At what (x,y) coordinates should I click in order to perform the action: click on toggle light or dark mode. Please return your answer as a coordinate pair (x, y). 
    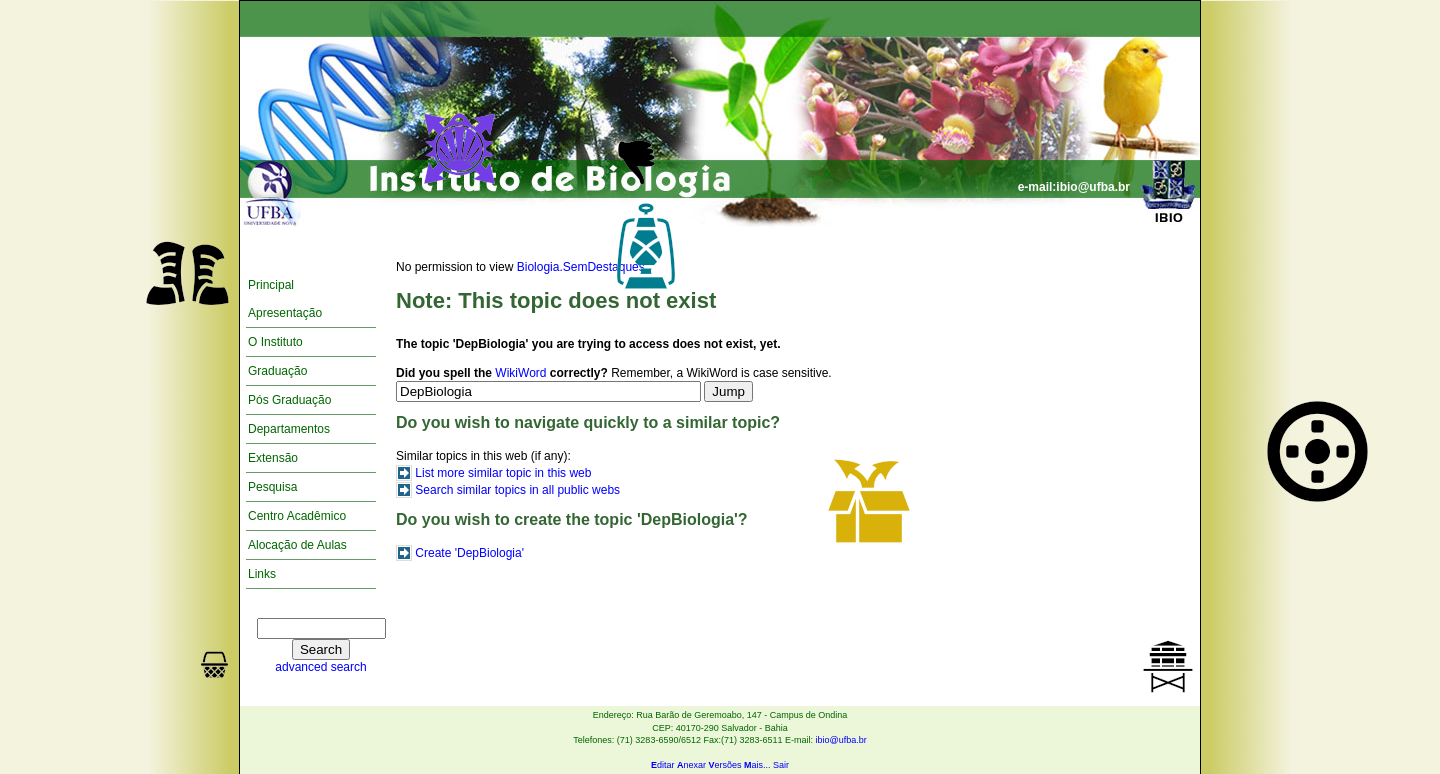
    Looking at the image, I should click on (646, 246).